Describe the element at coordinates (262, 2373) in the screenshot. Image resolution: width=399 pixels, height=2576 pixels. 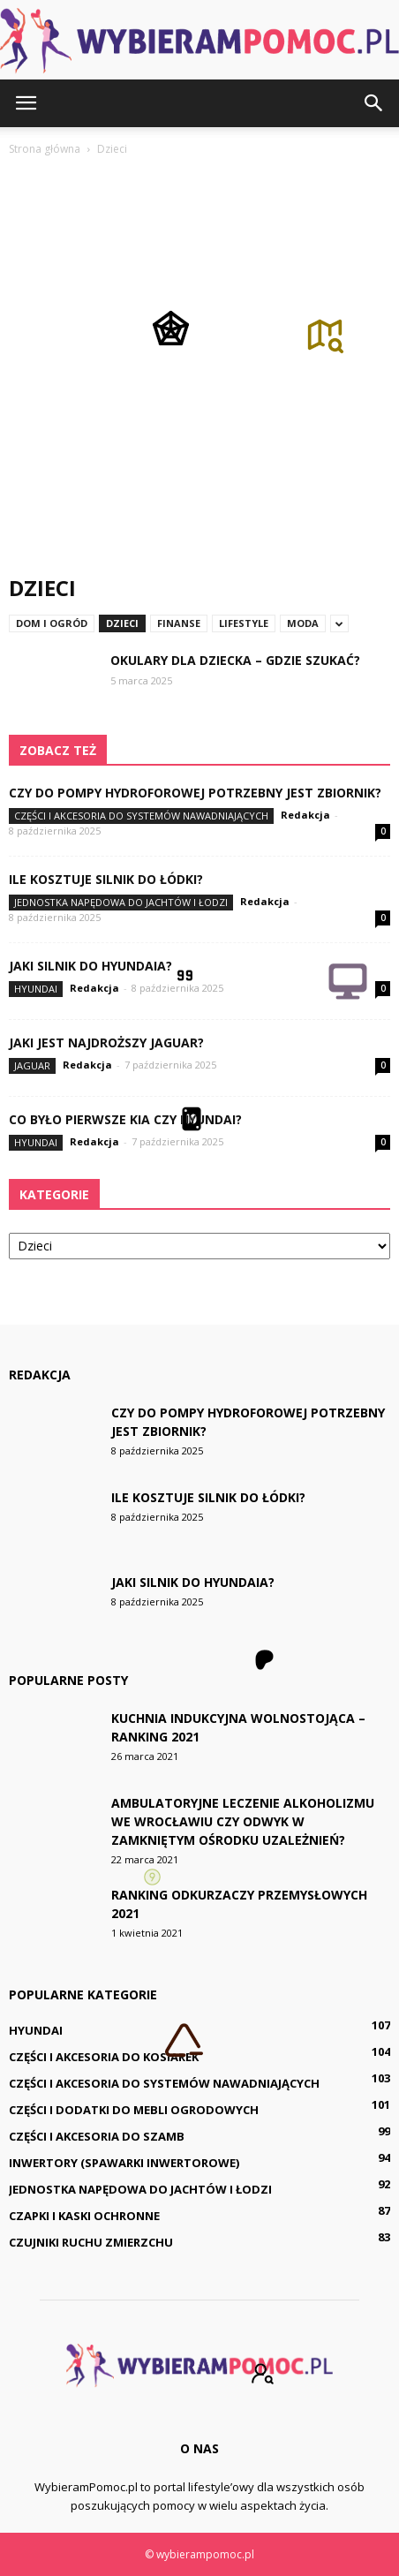
I see `search for a user or contact` at that location.